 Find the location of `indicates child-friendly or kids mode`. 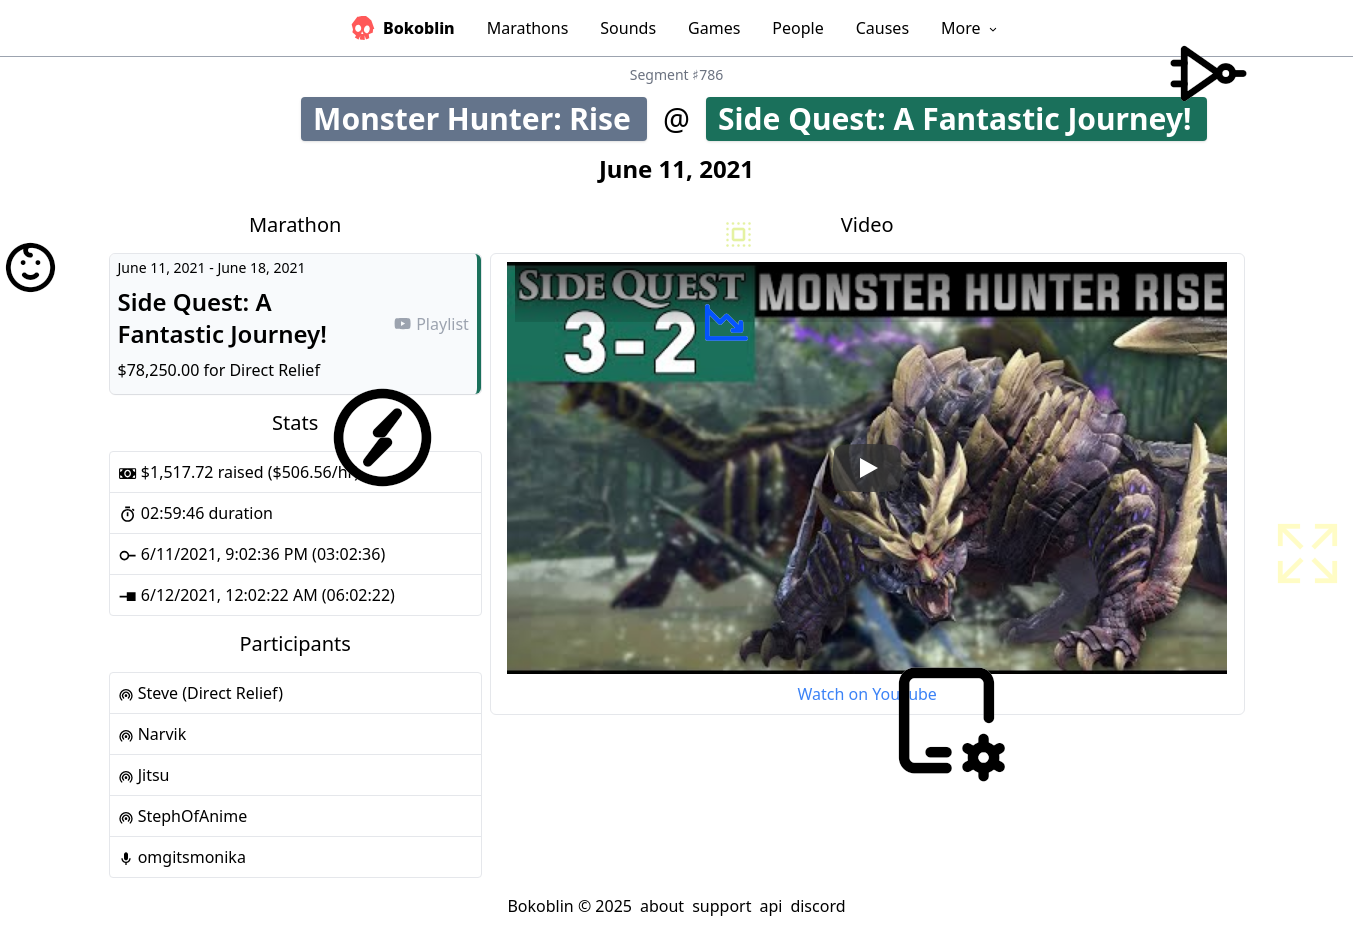

indicates child-friendly or kids mode is located at coordinates (30, 267).